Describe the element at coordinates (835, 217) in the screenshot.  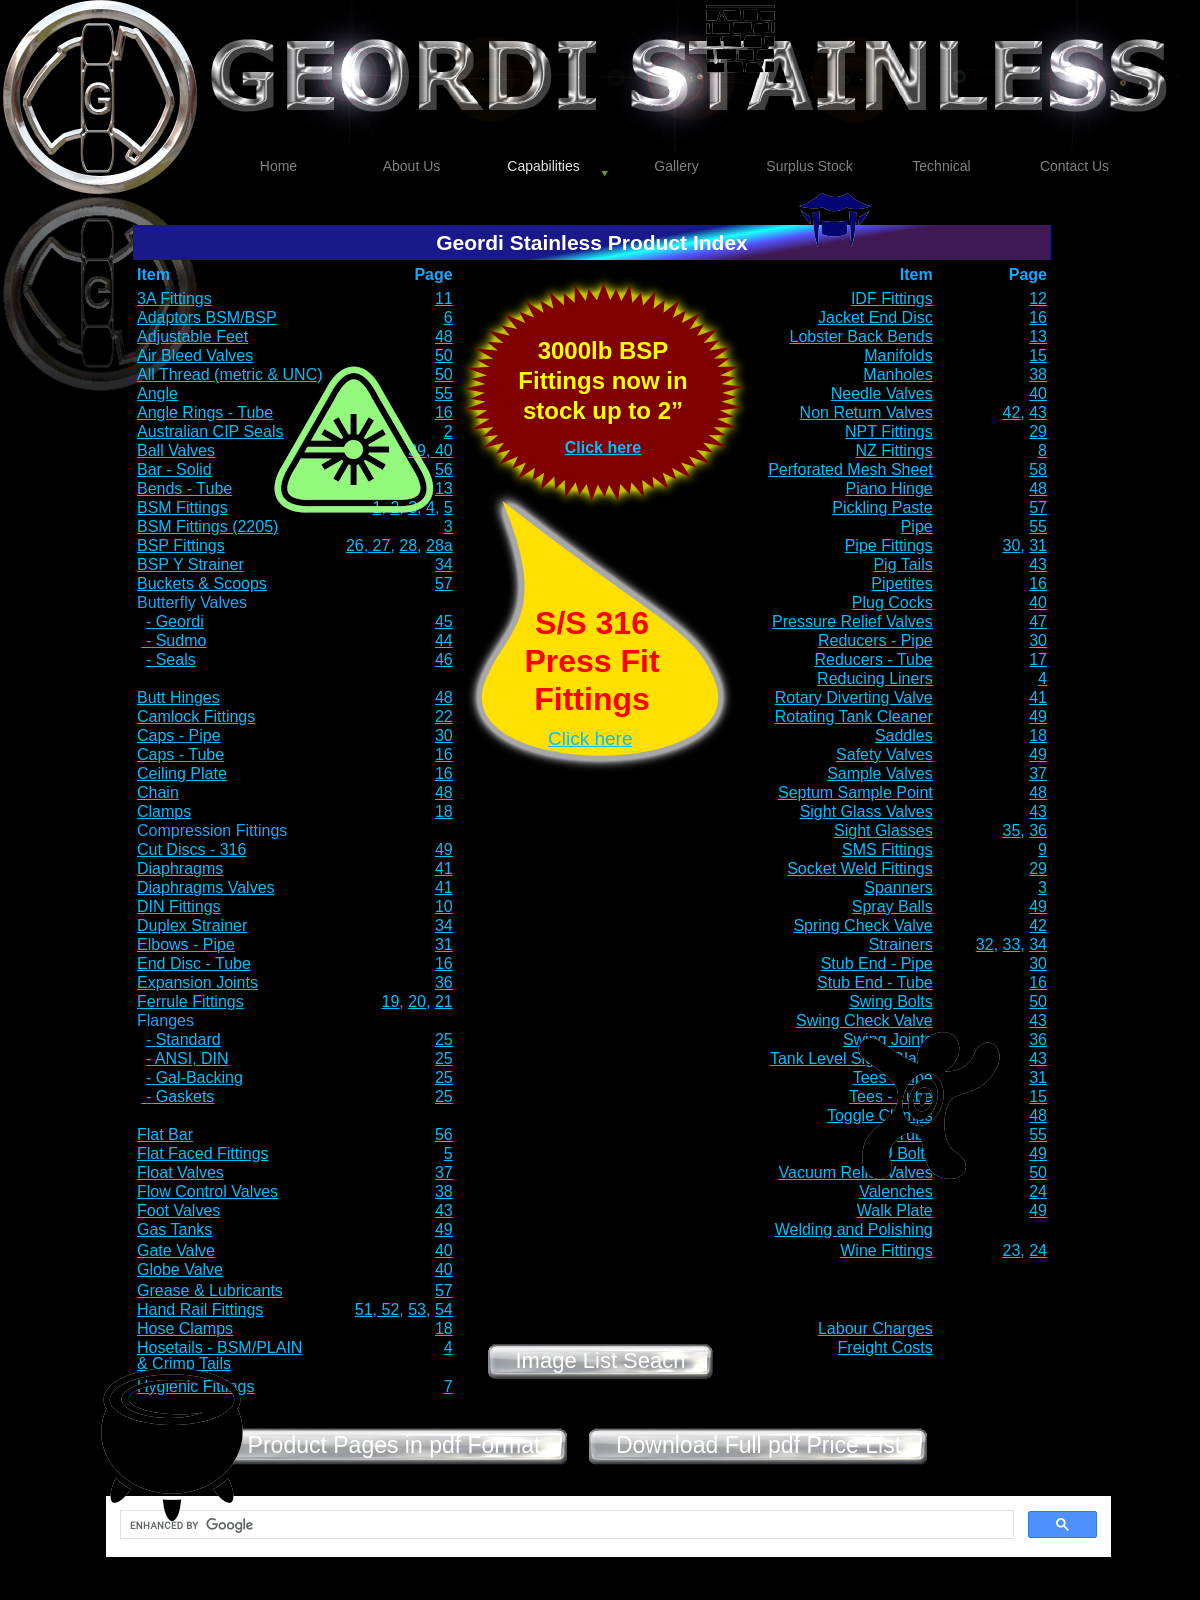
I see `vampire or monster character selection` at that location.